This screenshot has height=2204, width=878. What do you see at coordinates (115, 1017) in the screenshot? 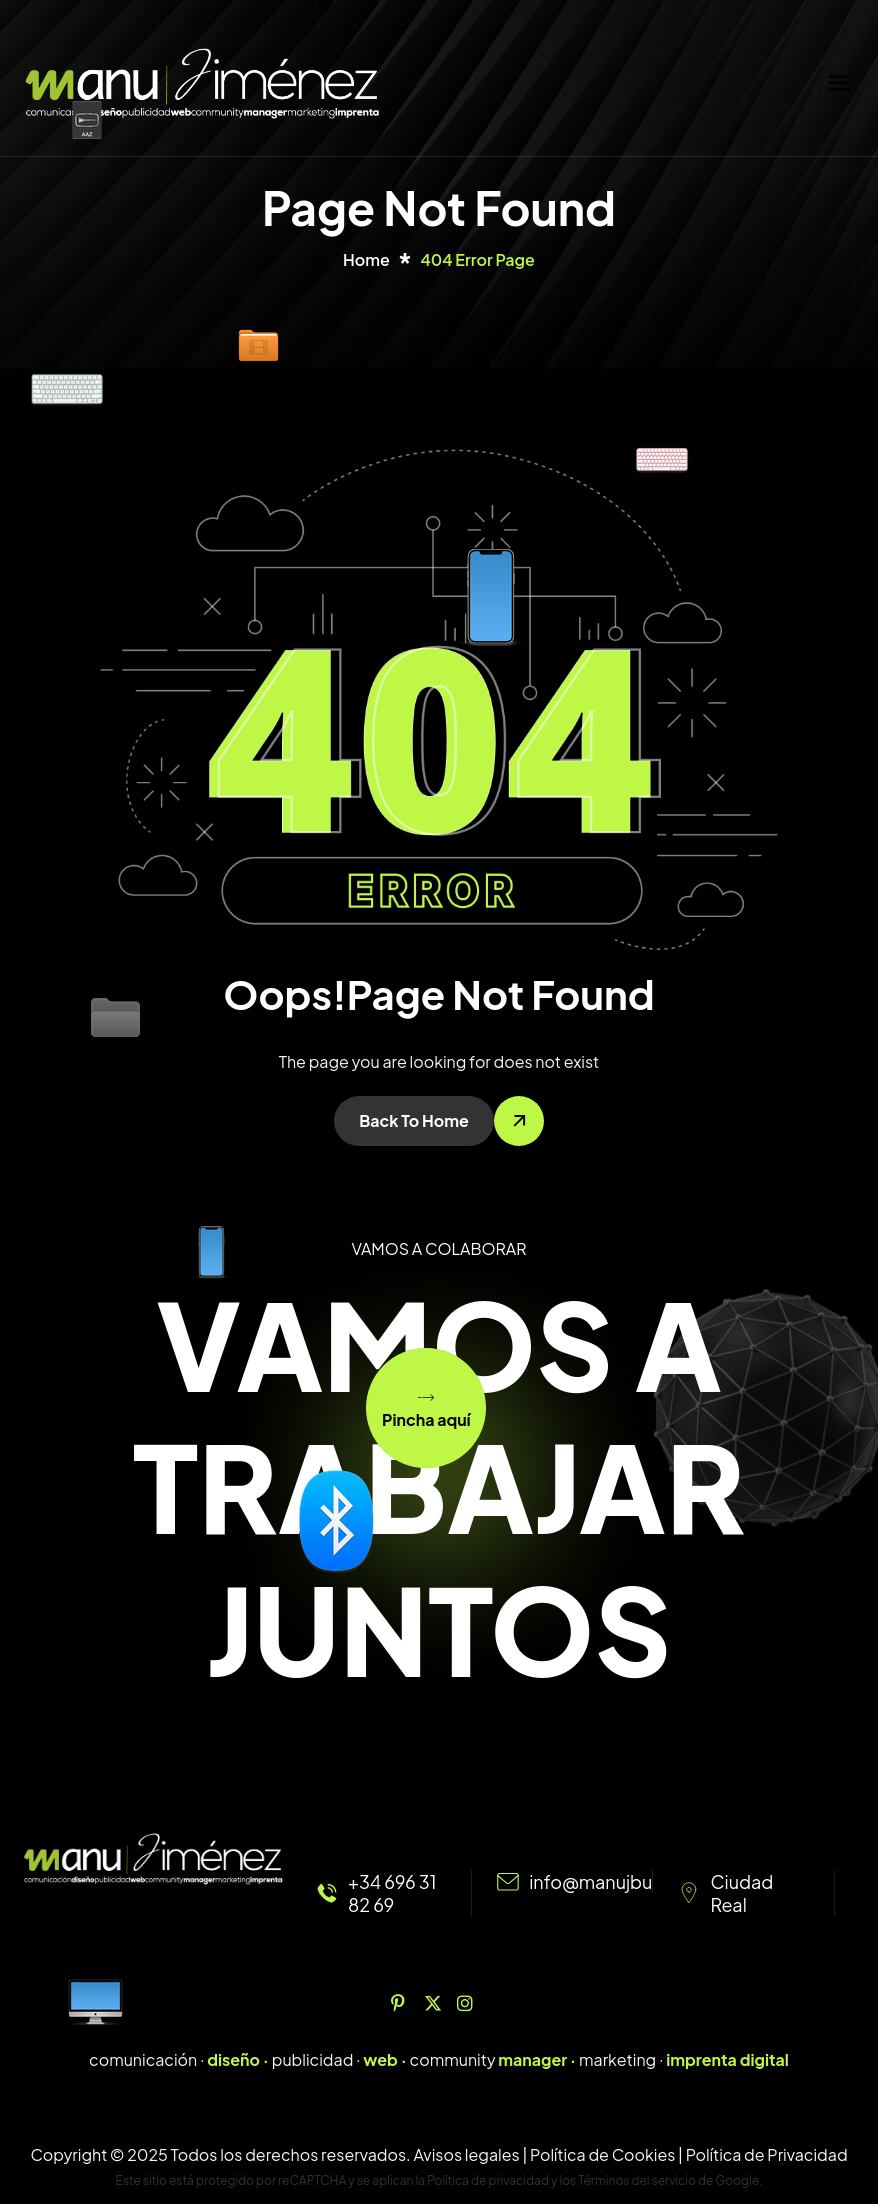
I see `open folder containing files or documents` at bounding box center [115, 1017].